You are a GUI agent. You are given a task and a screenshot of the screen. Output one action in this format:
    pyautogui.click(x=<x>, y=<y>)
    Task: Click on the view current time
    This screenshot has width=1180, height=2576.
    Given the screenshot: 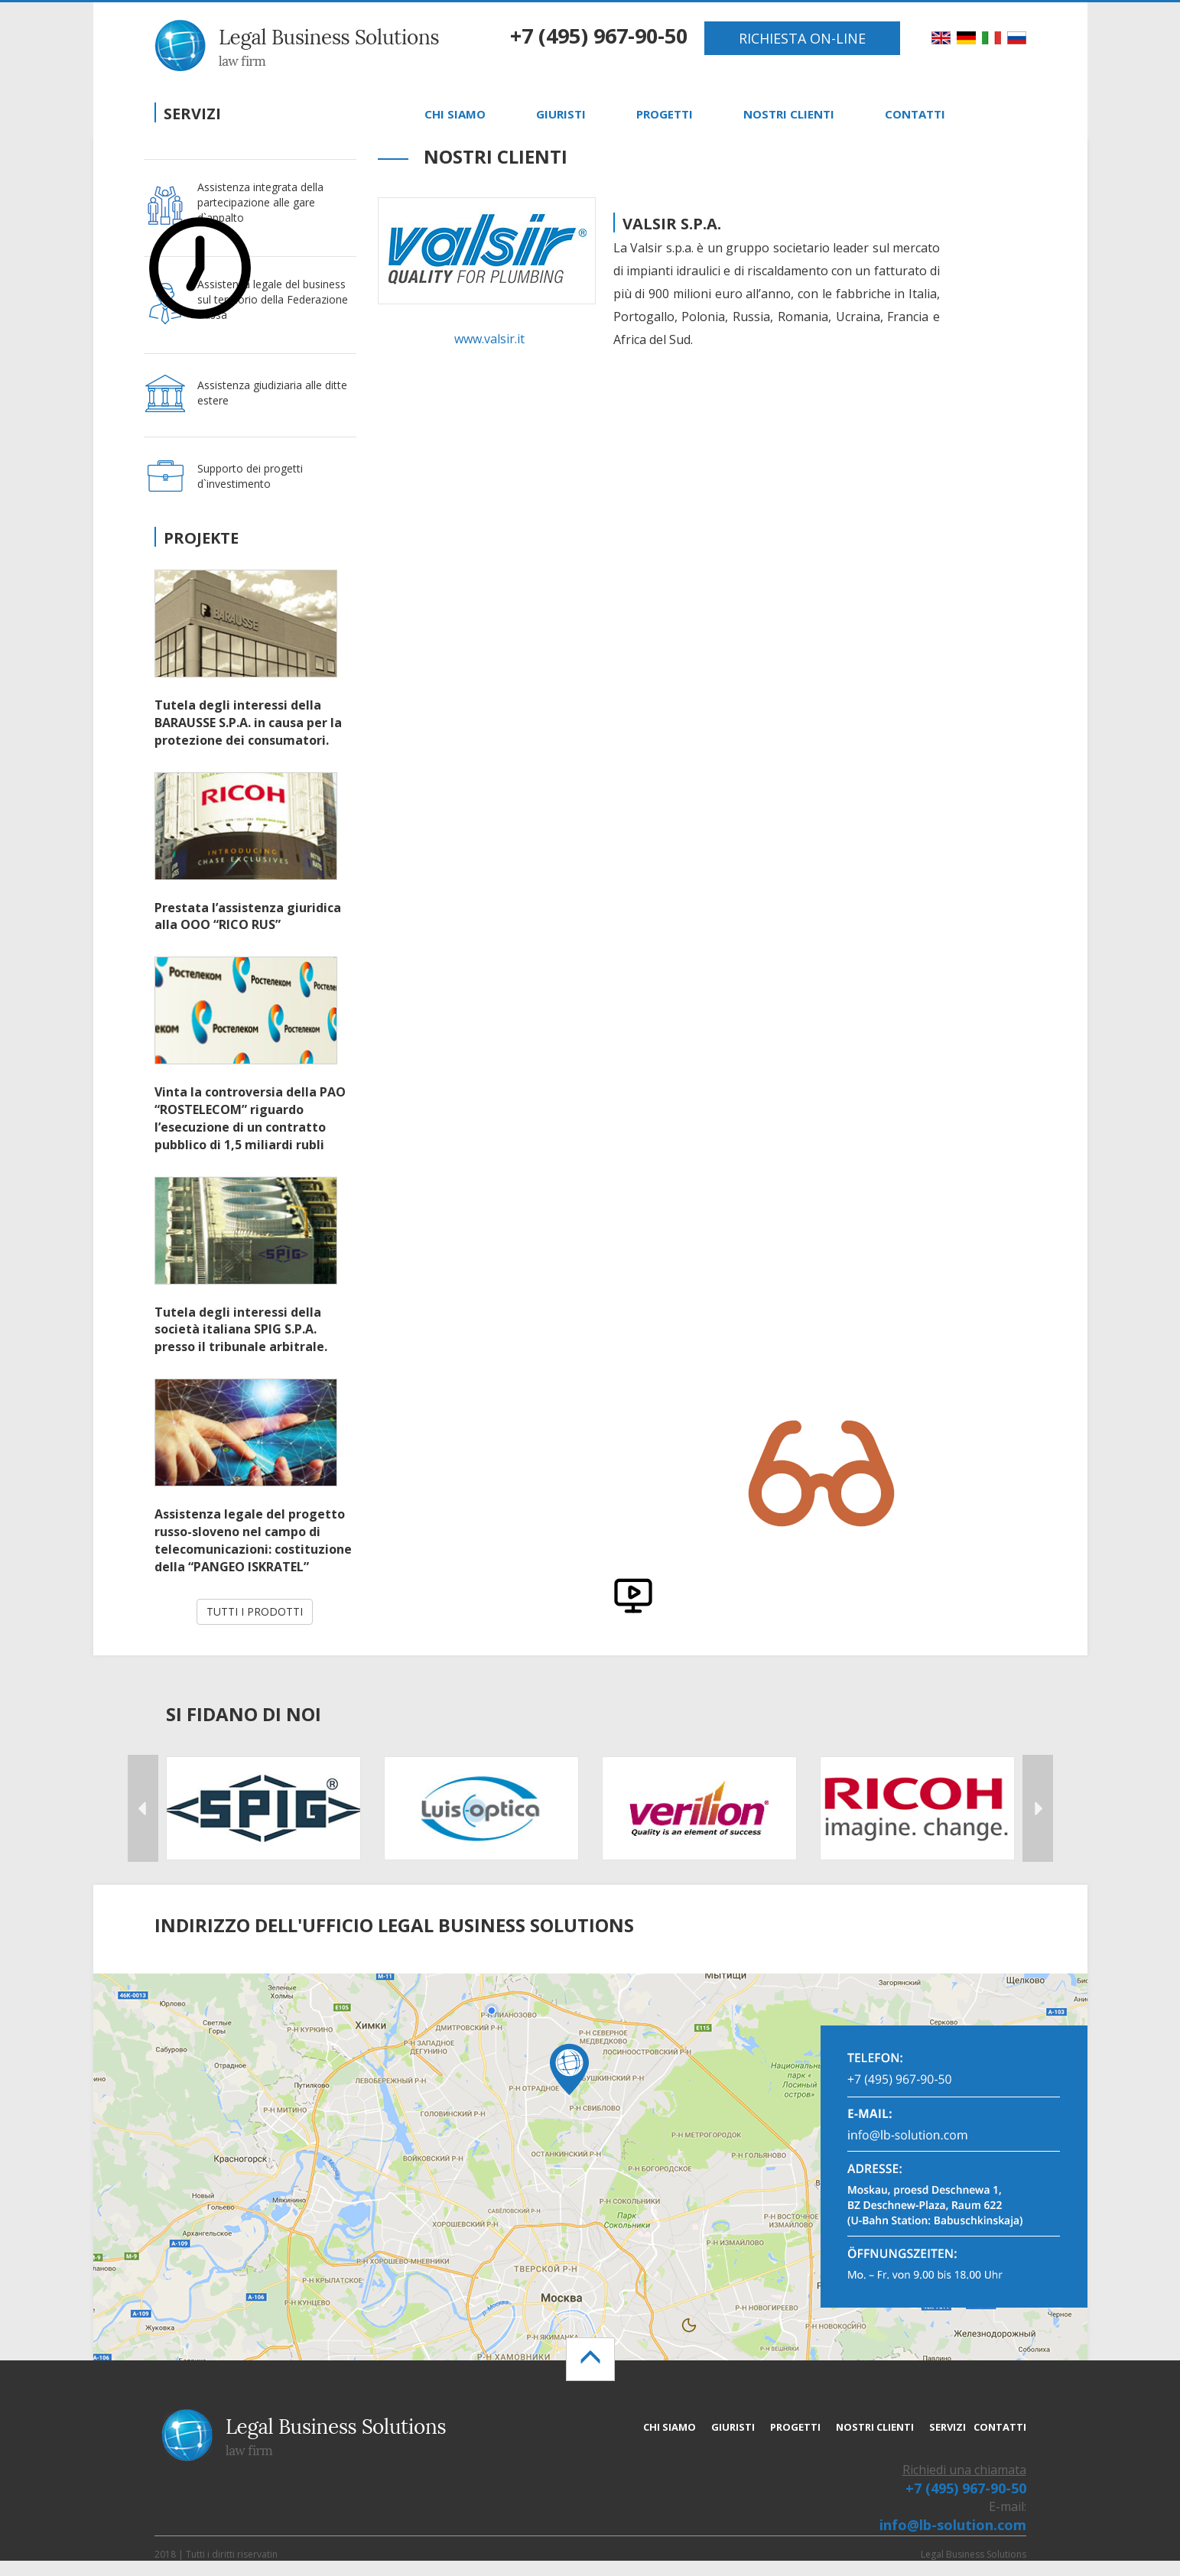 What is the action you would take?
    pyautogui.click(x=200, y=268)
    